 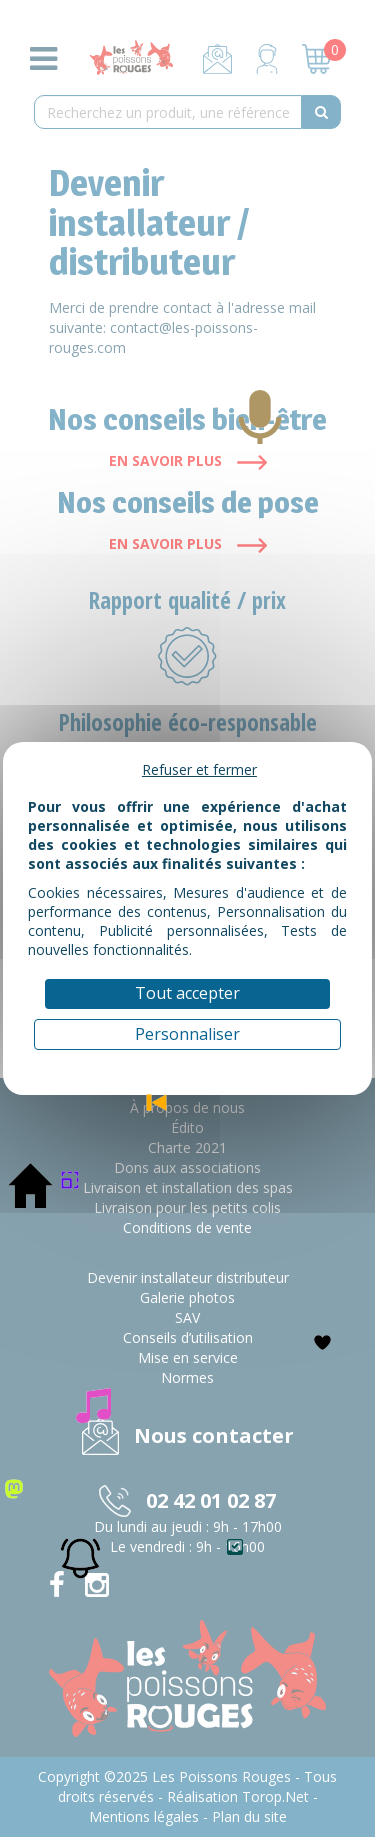 What do you see at coordinates (260, 417) in the screenshot?
I see `tap to start voice input` at bounding box center [260, 417].